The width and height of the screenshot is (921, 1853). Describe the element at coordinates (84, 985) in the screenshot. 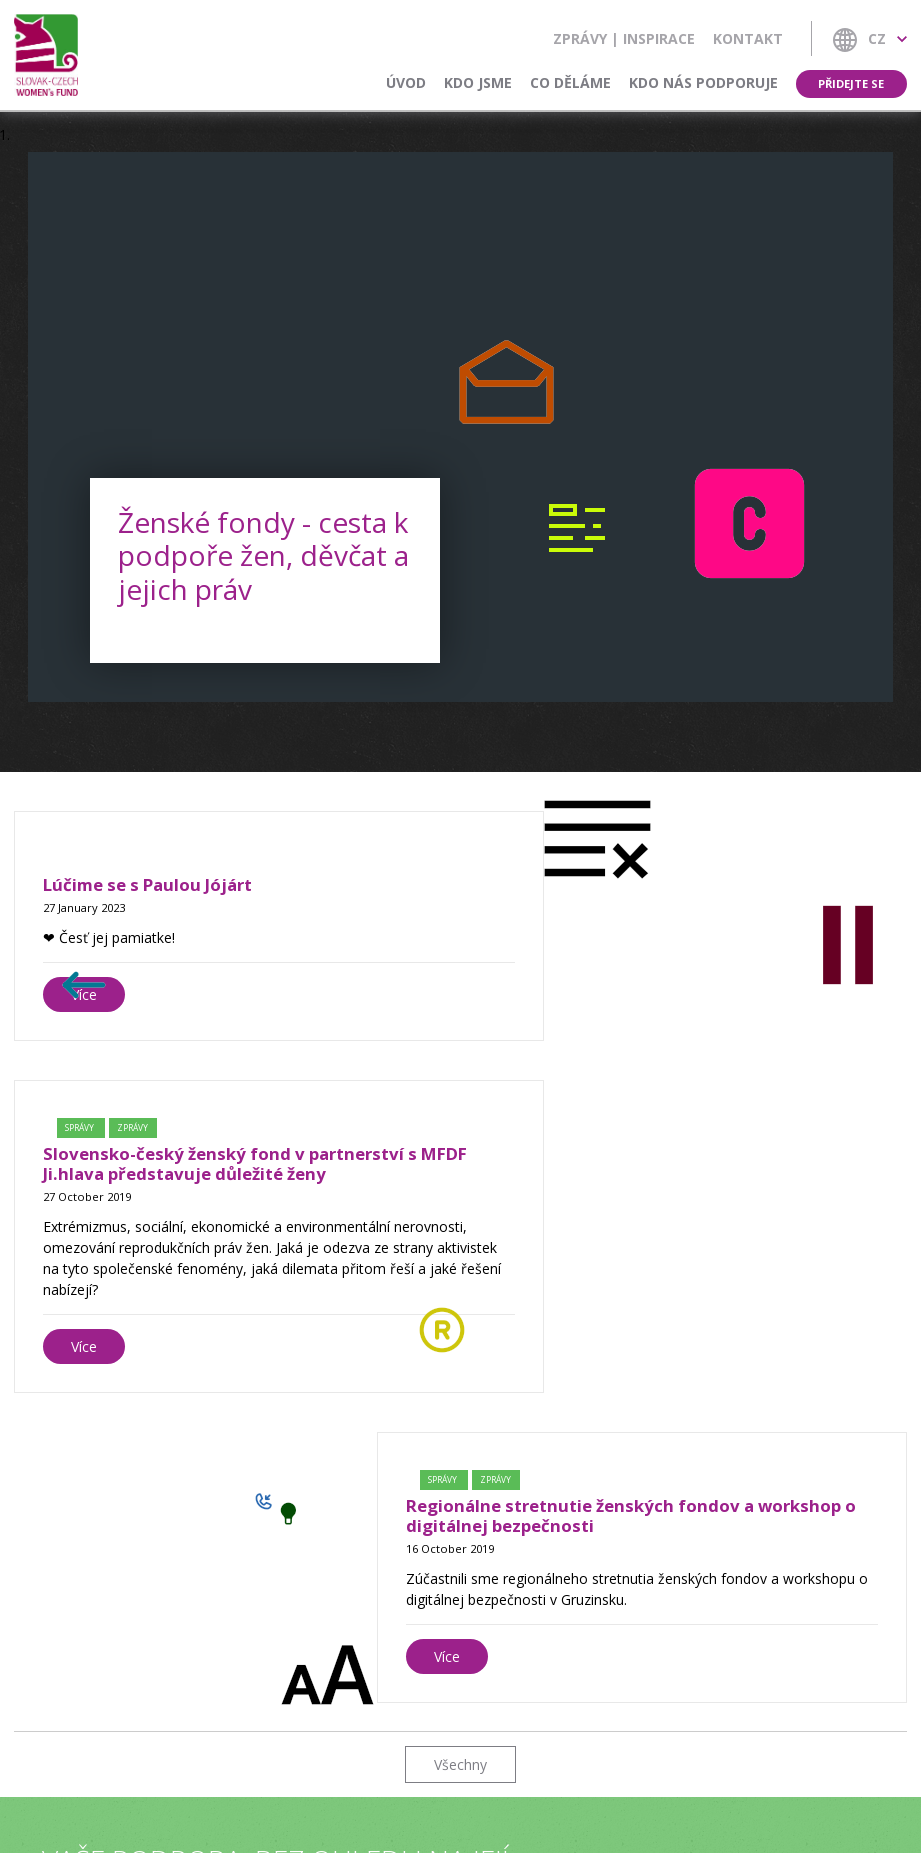

I see `go back to the previous screen` at that location.